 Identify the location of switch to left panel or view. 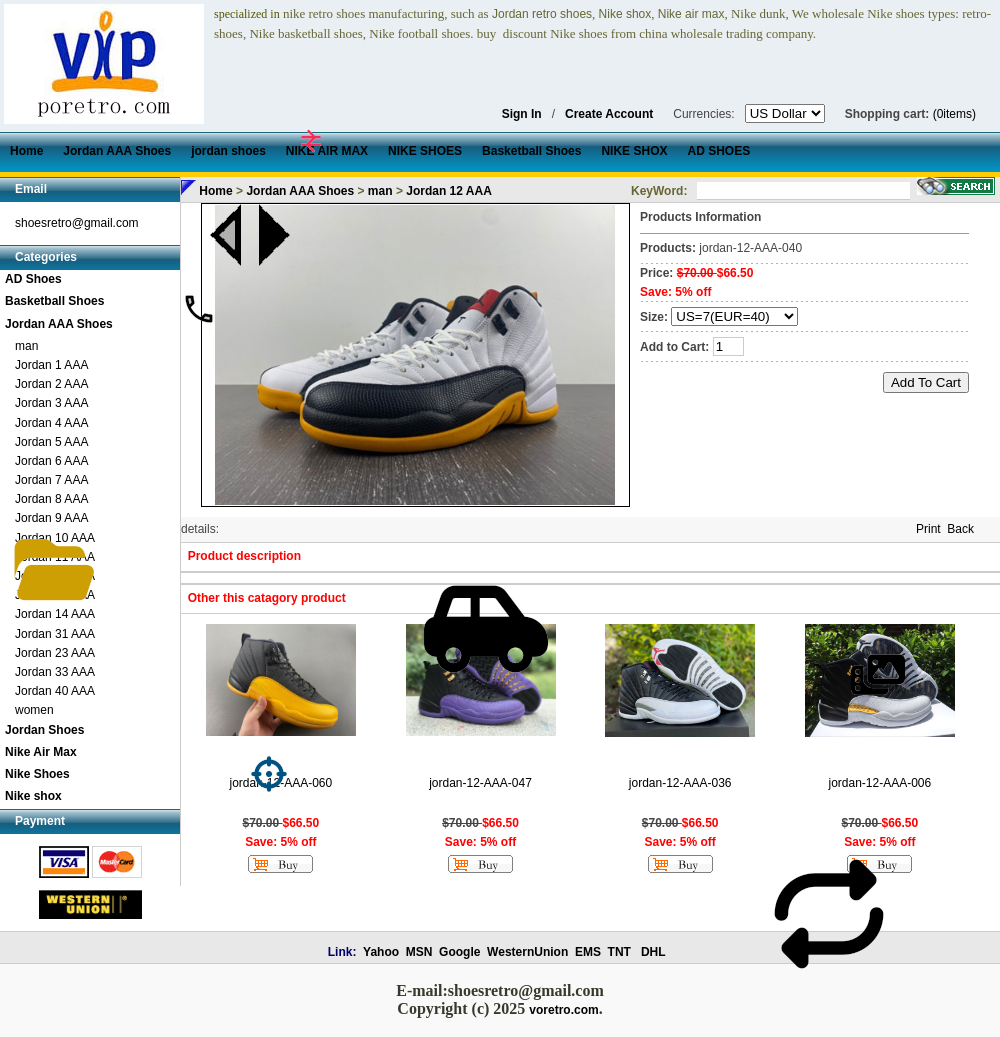
(250, 235).